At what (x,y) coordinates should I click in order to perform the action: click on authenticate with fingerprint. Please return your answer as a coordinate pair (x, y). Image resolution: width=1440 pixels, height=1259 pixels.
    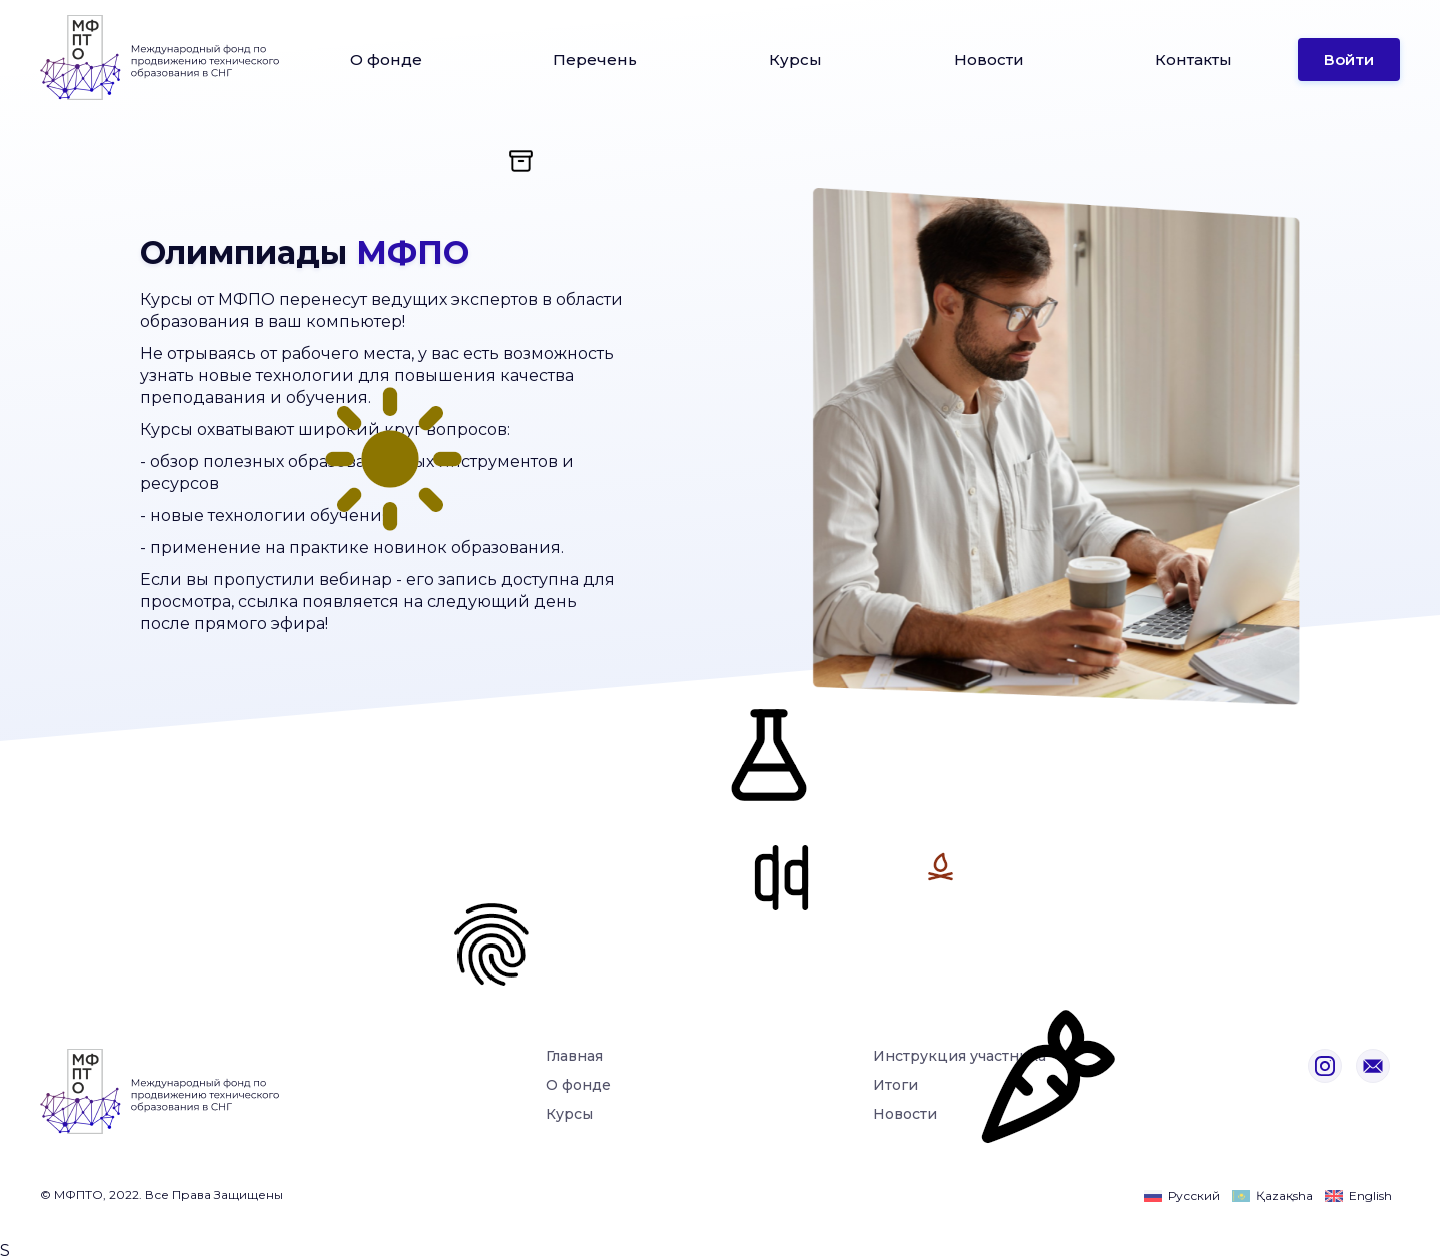
    Looking at the image, I should click on (491, 944).